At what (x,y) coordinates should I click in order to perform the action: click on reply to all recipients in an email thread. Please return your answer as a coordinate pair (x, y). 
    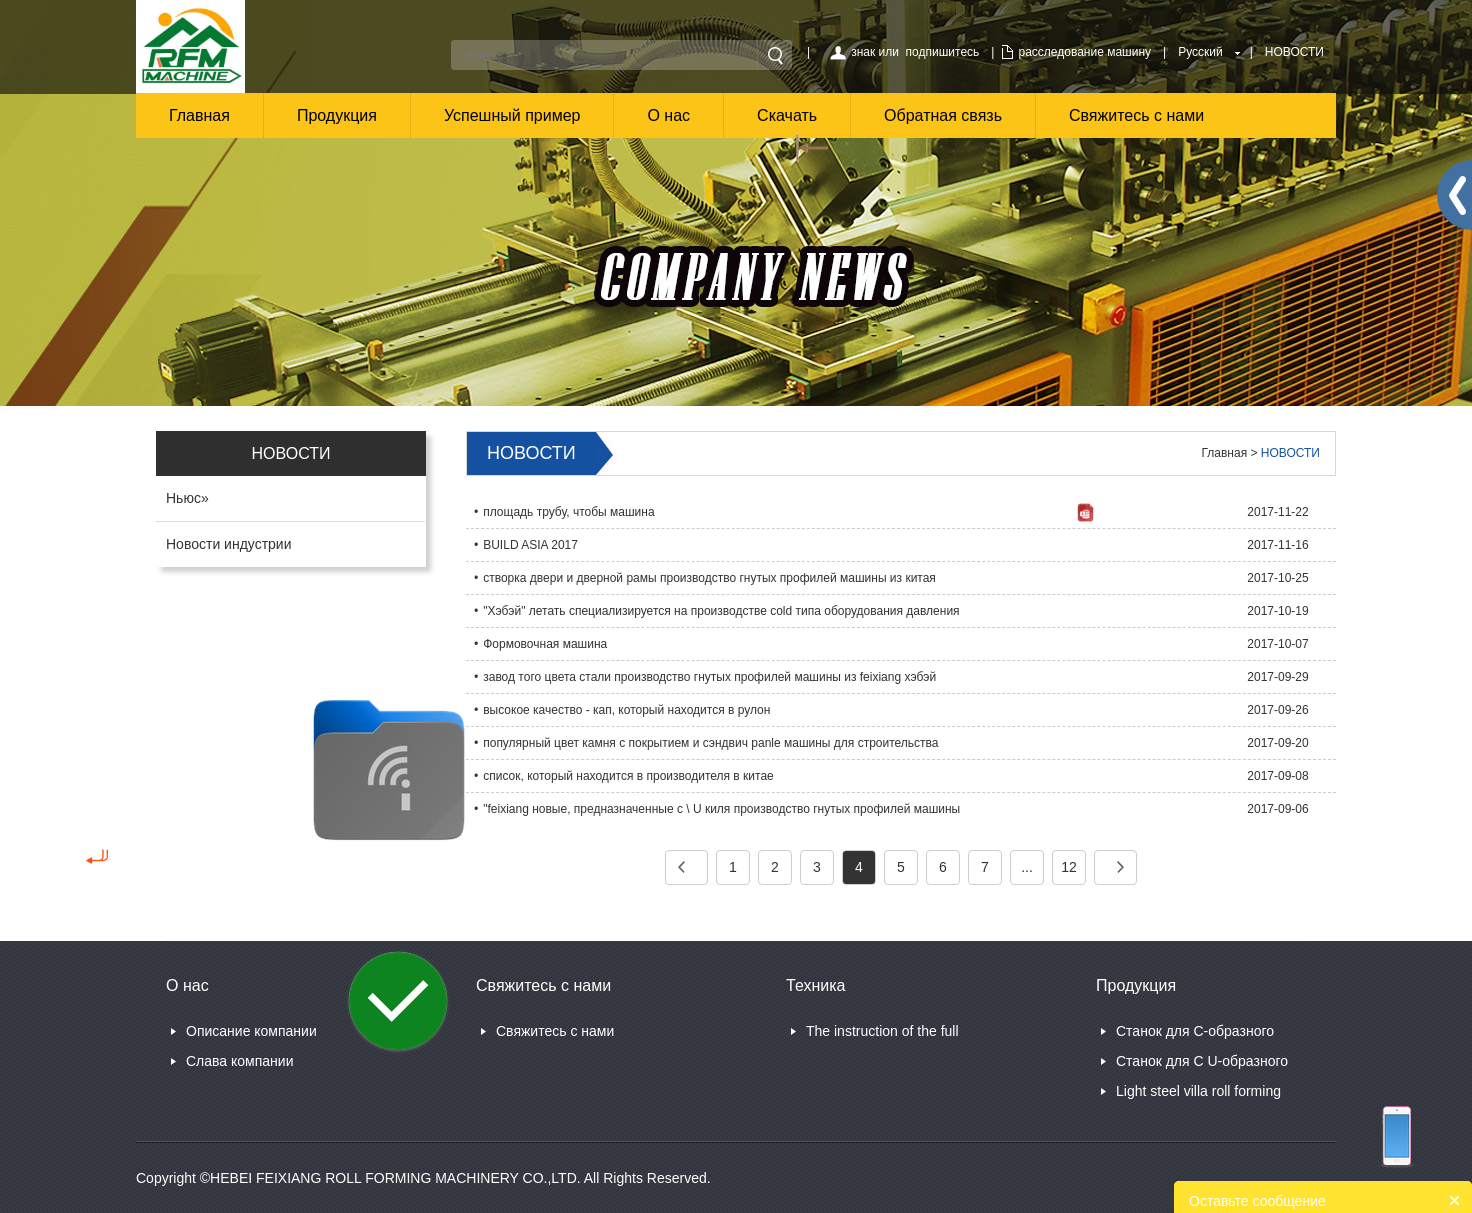
    Looking at the image, I should click on (96, 855).